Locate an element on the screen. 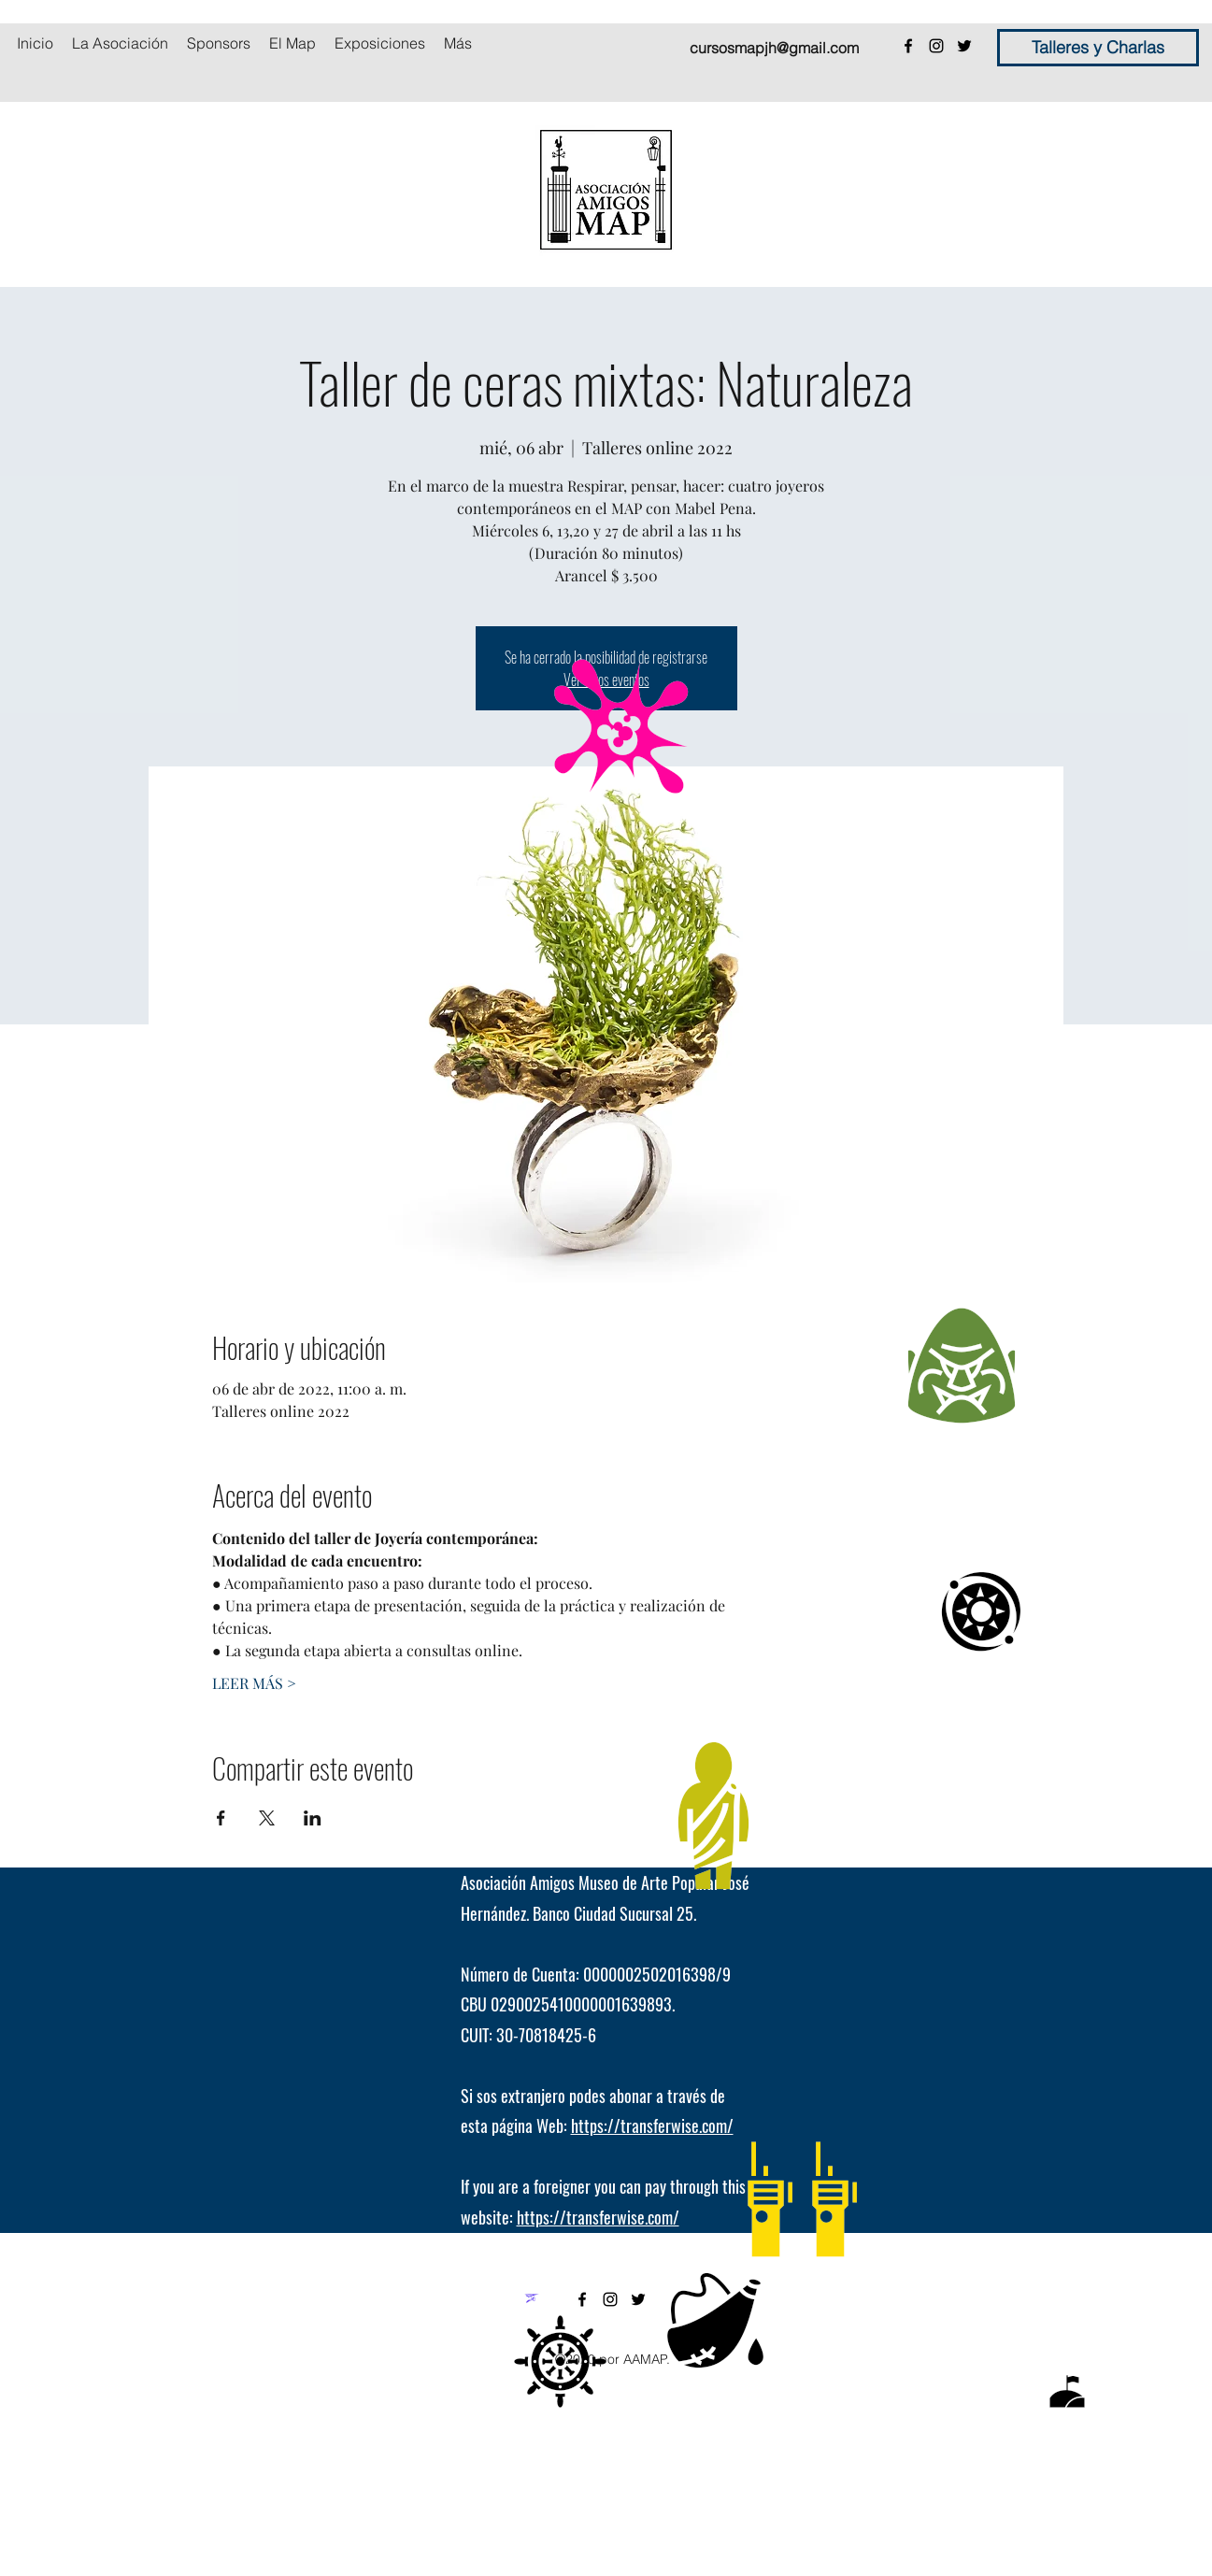  select ogre character or enemy type is located at coordinates (962, 1366).